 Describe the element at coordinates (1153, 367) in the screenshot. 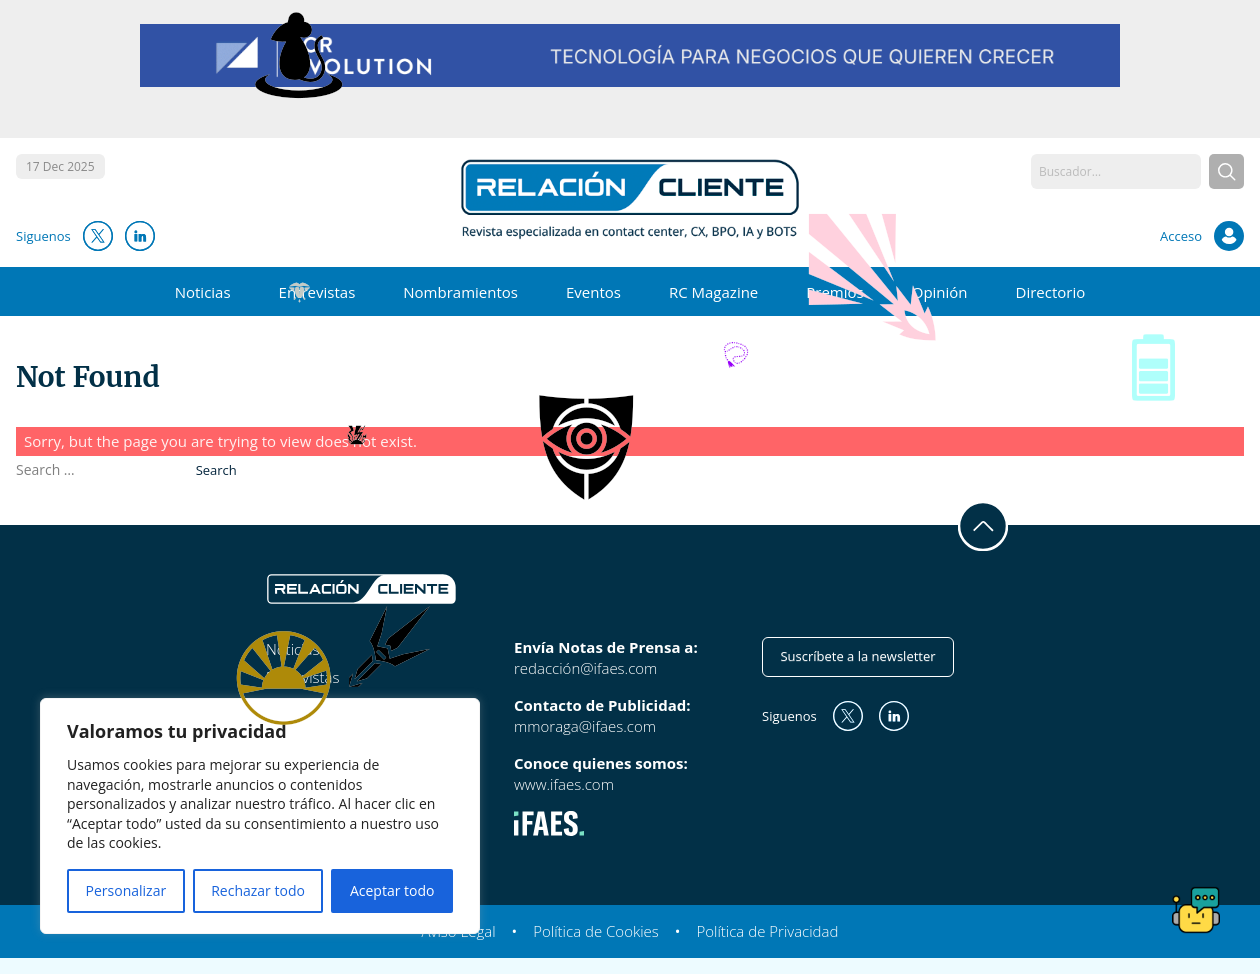

I see `indicates battery level at 75% charge` at that location.